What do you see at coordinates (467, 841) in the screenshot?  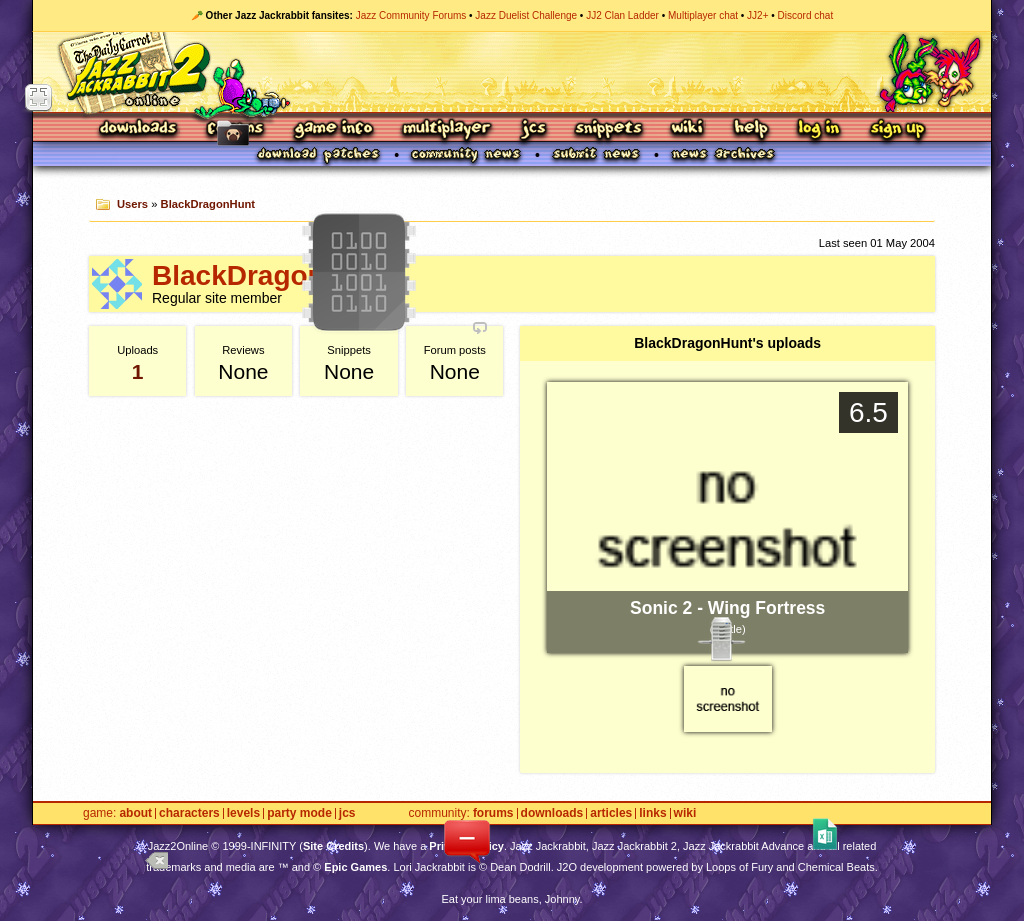 I see `user status: busy or do not disturb` at bounding box center [467, 841].